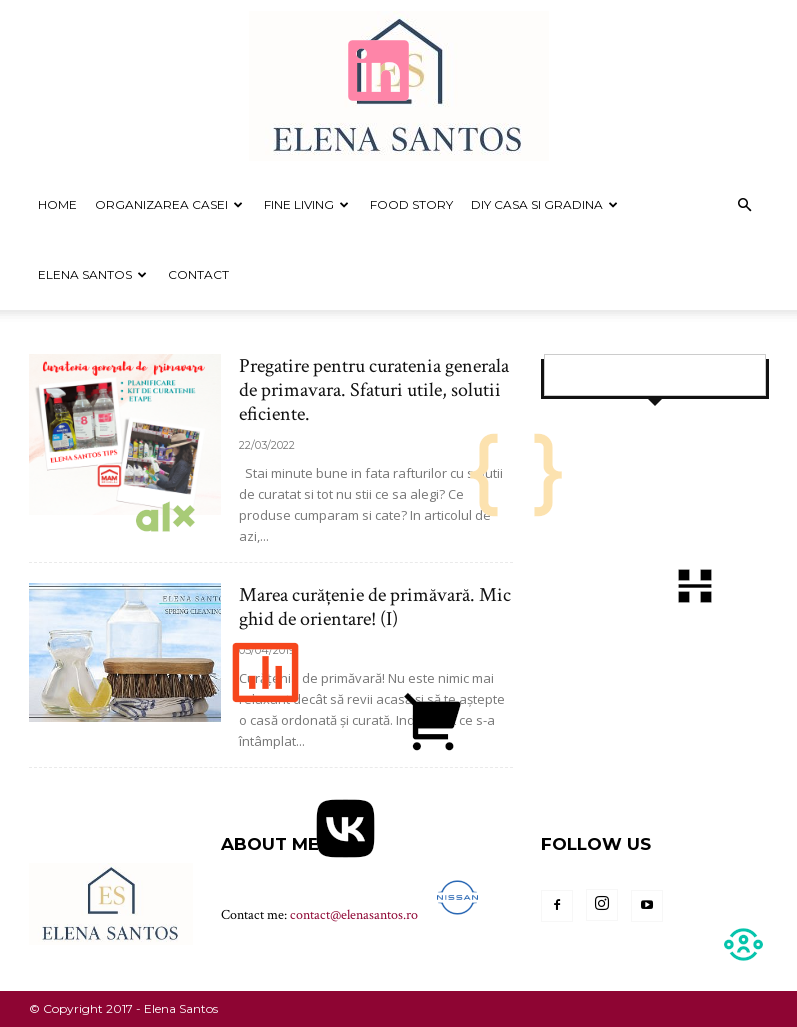 This screenshot has height=1027, width=797. Describe the element at coordinates (516, 475) in the screenshot. I see `access code editor or development tools` at that location.